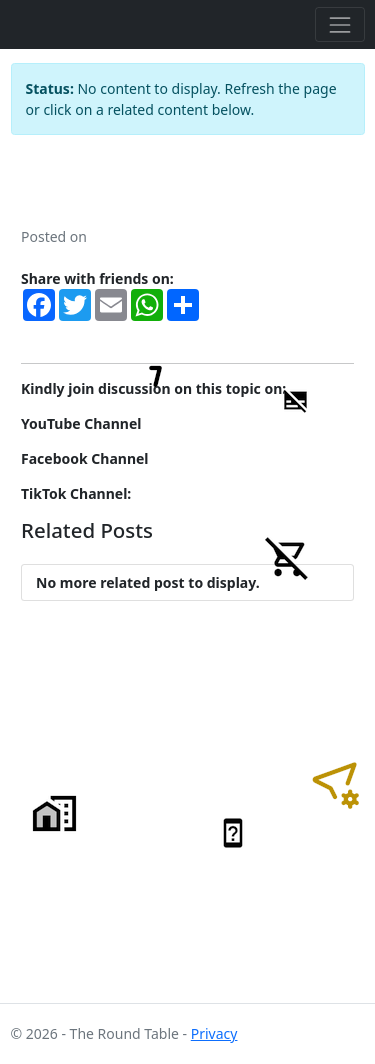 The width and height of the screenshot is (375, 1064). Describe the element at coordinates (54, 813) in the screenshot. I see `switch between home and office work modes` at that location.